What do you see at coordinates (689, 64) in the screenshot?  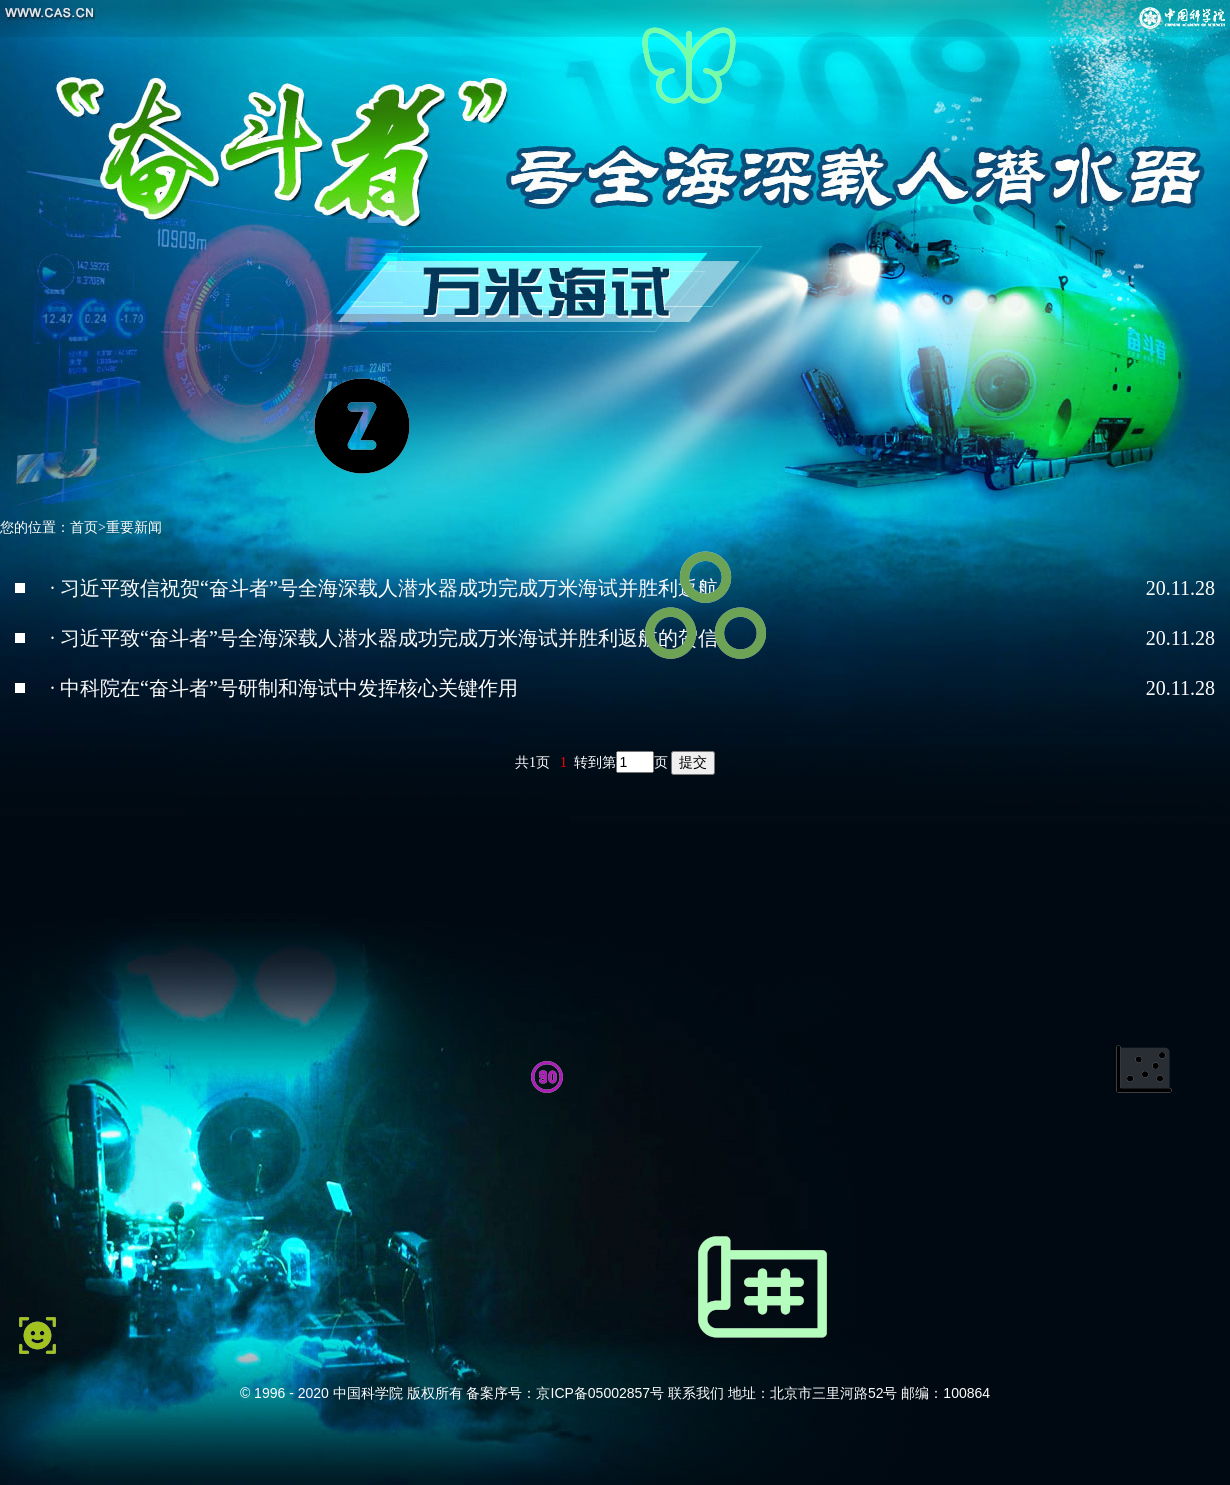 I see `indicates a lightweight or delicate mode` at bounding box center [689, 64].